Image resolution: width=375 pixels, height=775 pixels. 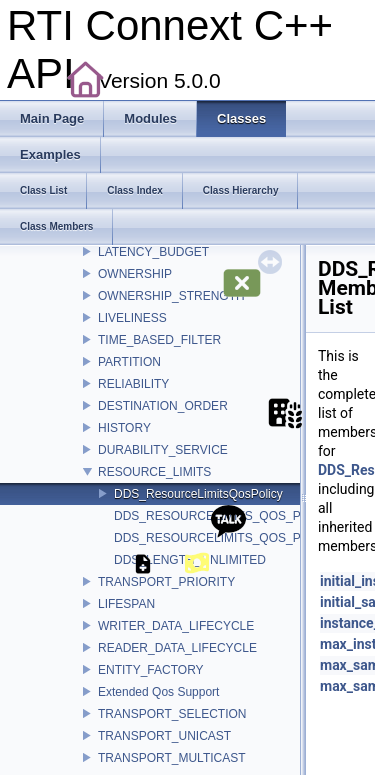 What do you see at coordinates (242, 283) in the screenshot?
I see `close or dismiss a dialog box` at bounding box center [242, 283].